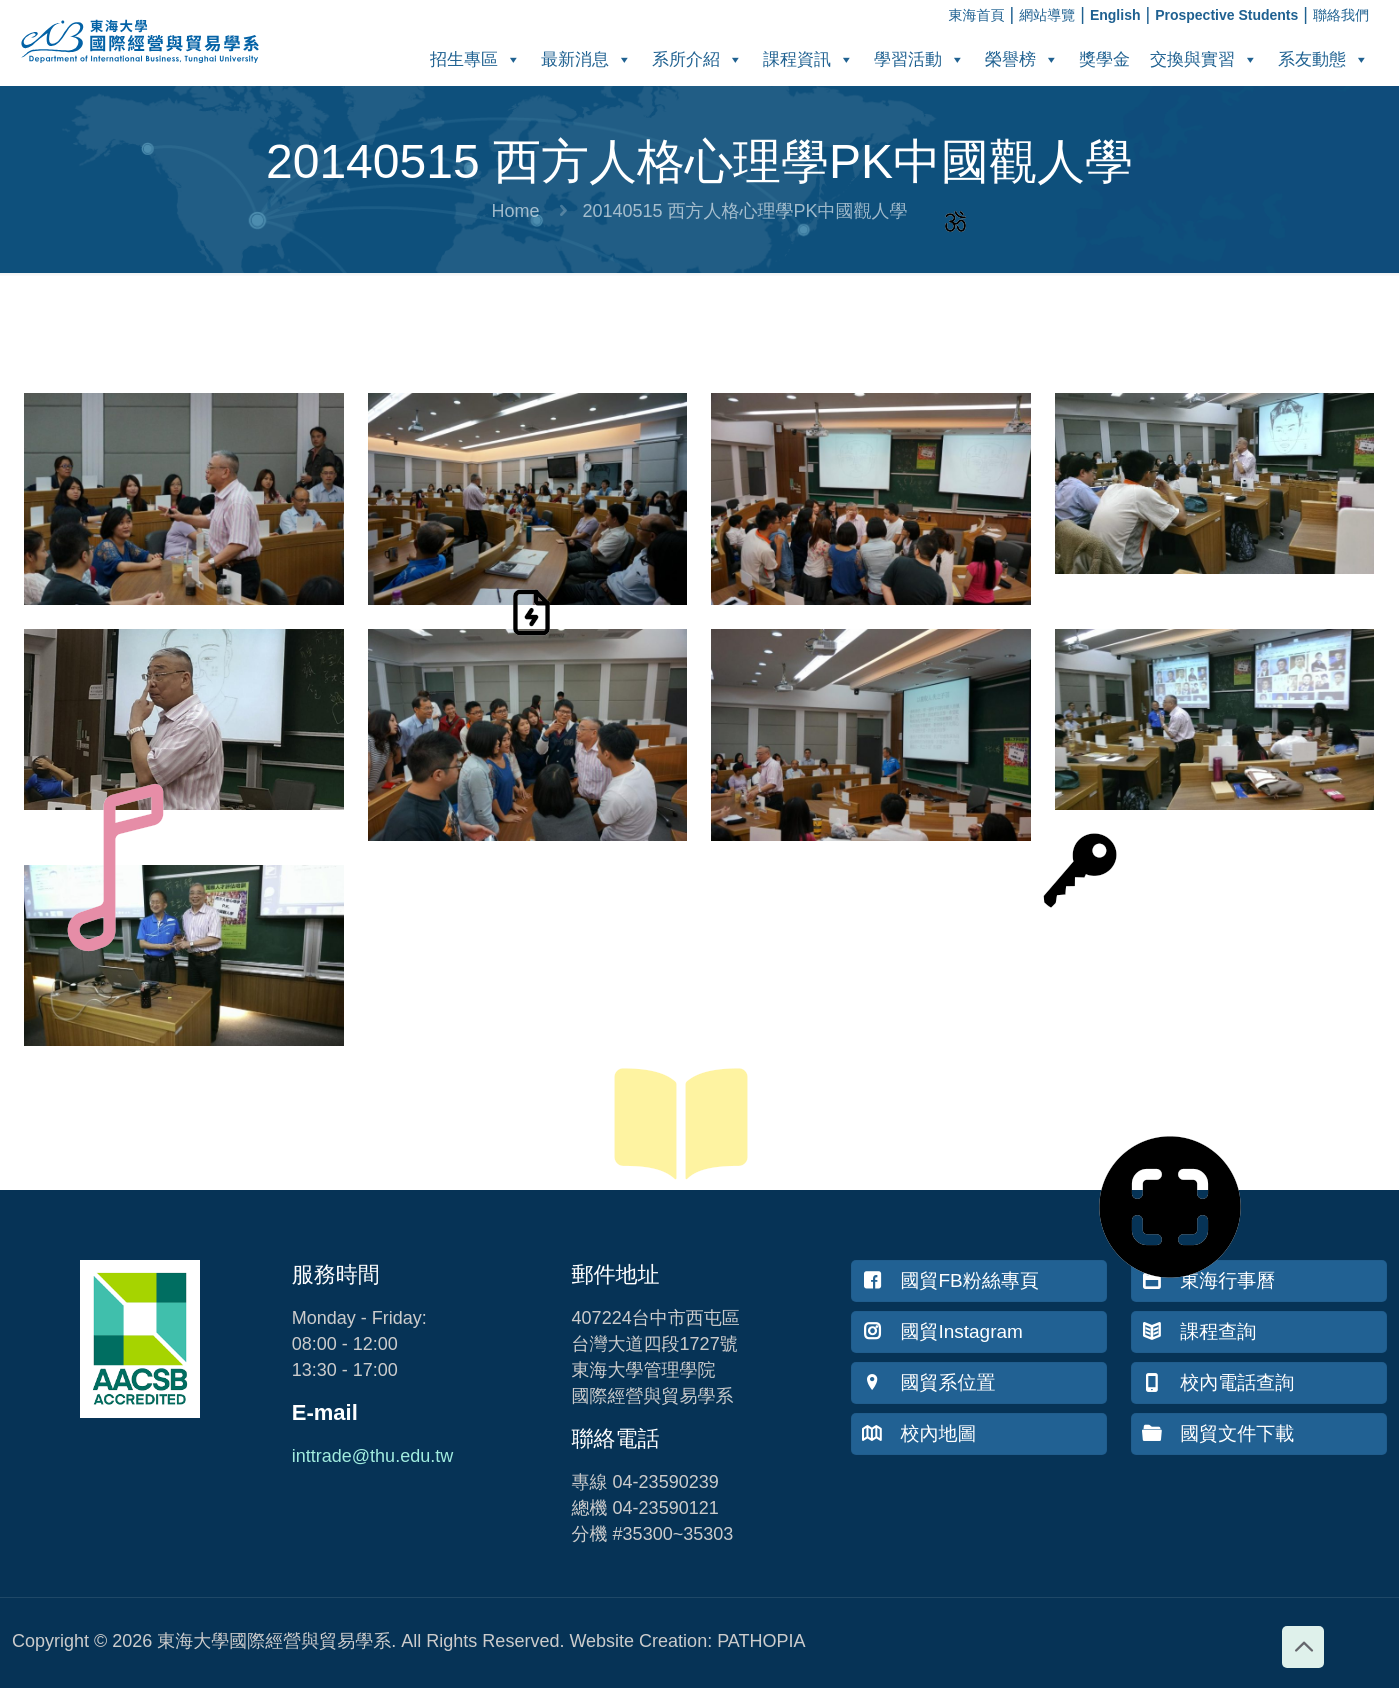 This screenshot has height=1688, width=1399. Describe the element at coordinates (1079, 870) in the screenshot. I see `access security or password settings` at that location.